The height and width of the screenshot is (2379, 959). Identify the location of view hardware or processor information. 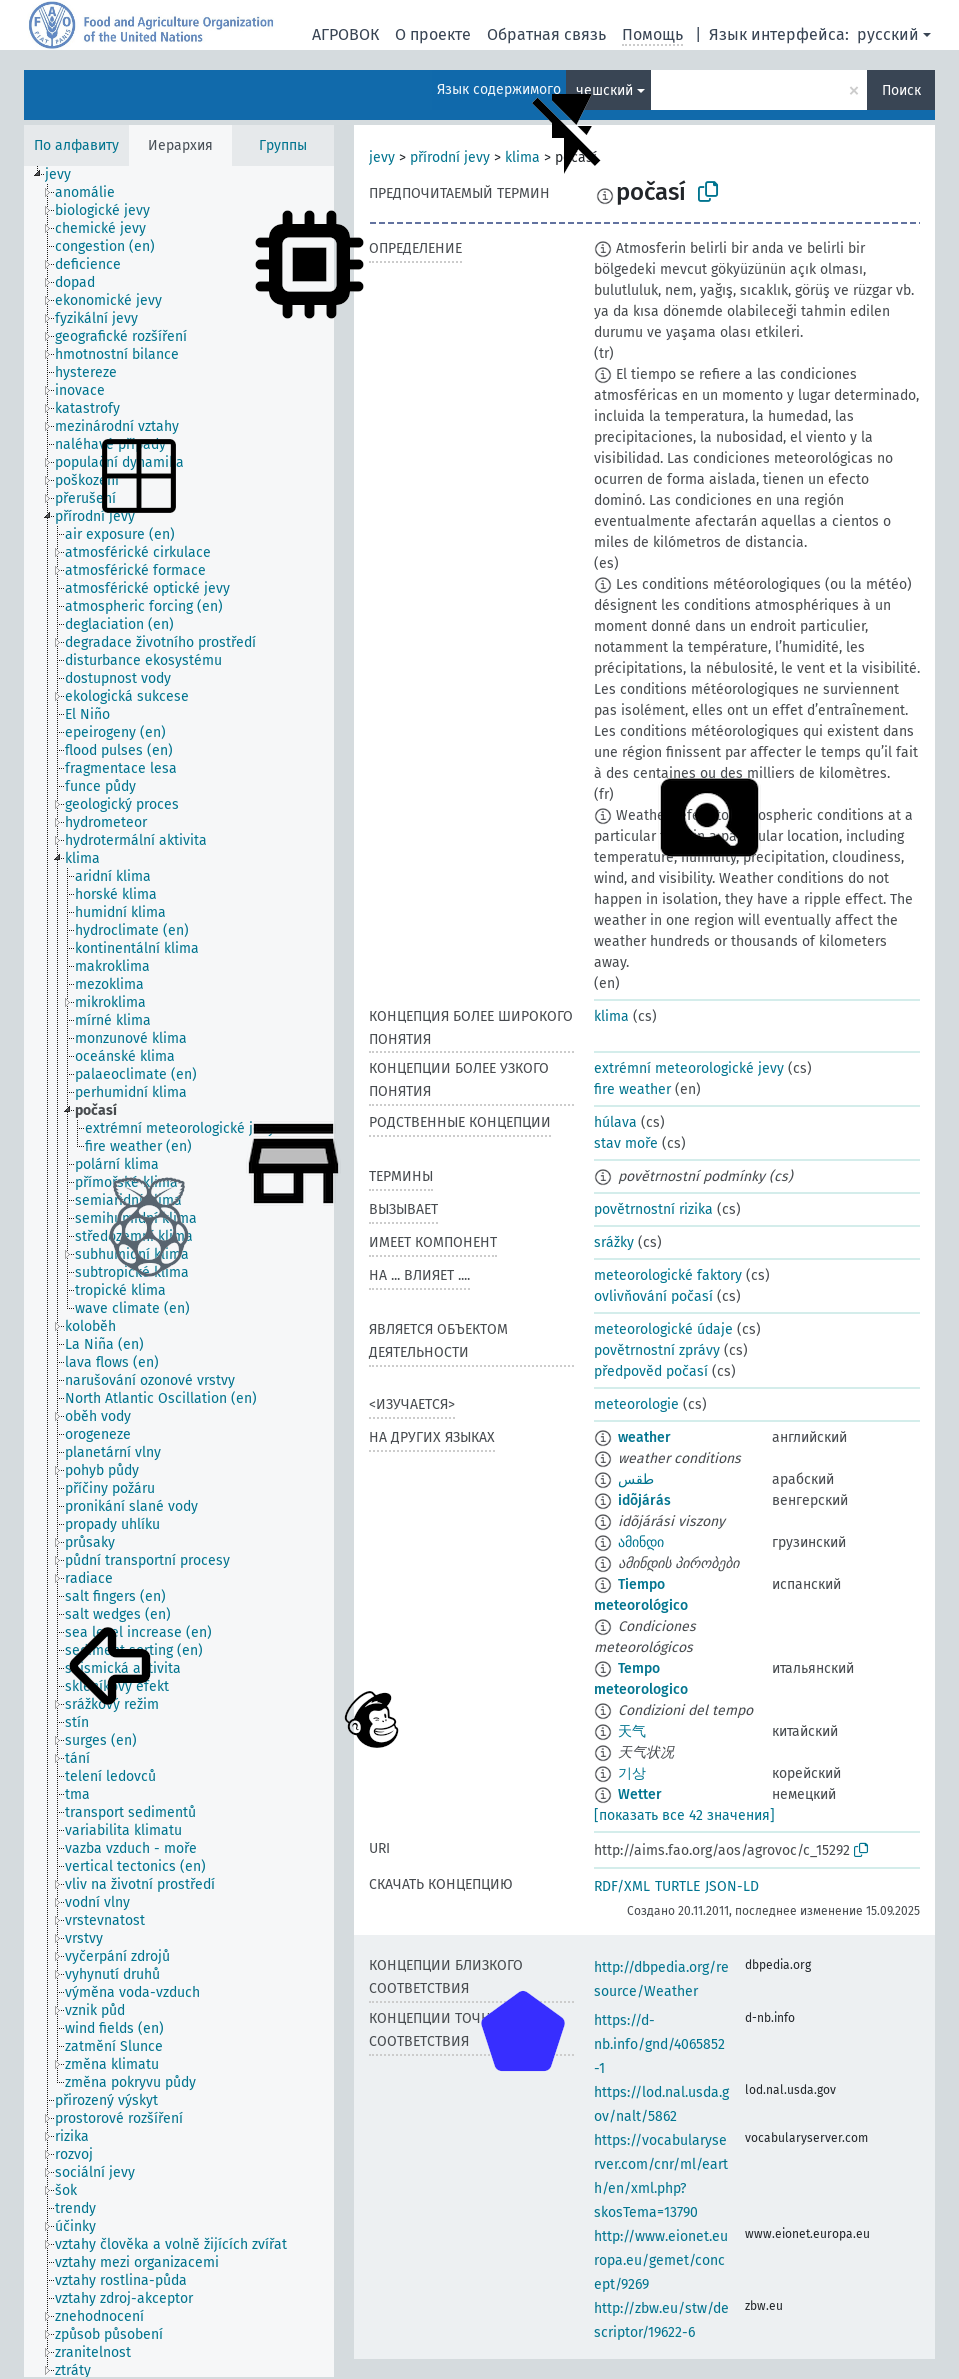
(309, 264).